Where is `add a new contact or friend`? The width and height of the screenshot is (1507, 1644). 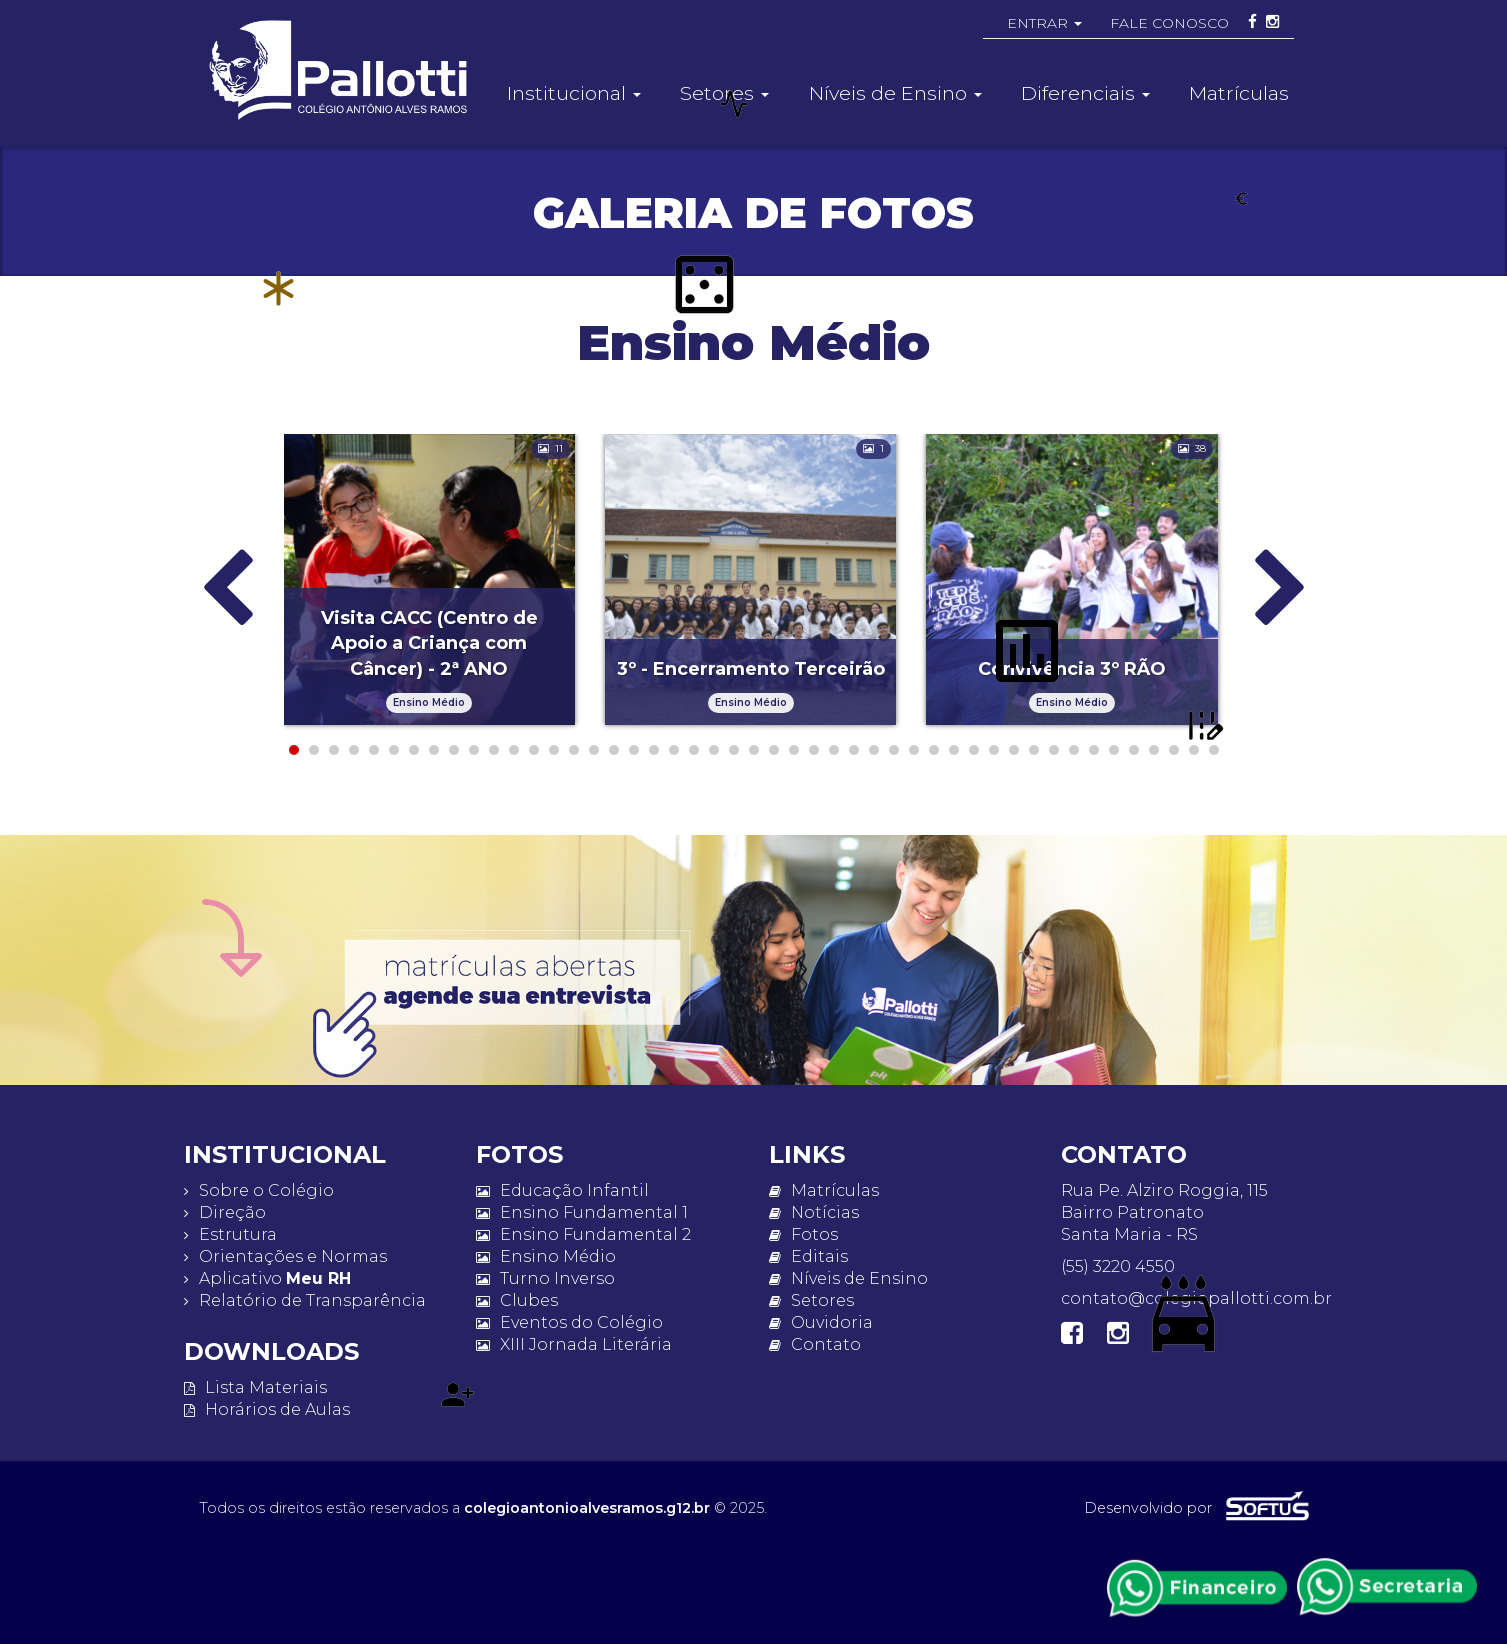
add a new contact or friend is located at coordinates (457, 1394).